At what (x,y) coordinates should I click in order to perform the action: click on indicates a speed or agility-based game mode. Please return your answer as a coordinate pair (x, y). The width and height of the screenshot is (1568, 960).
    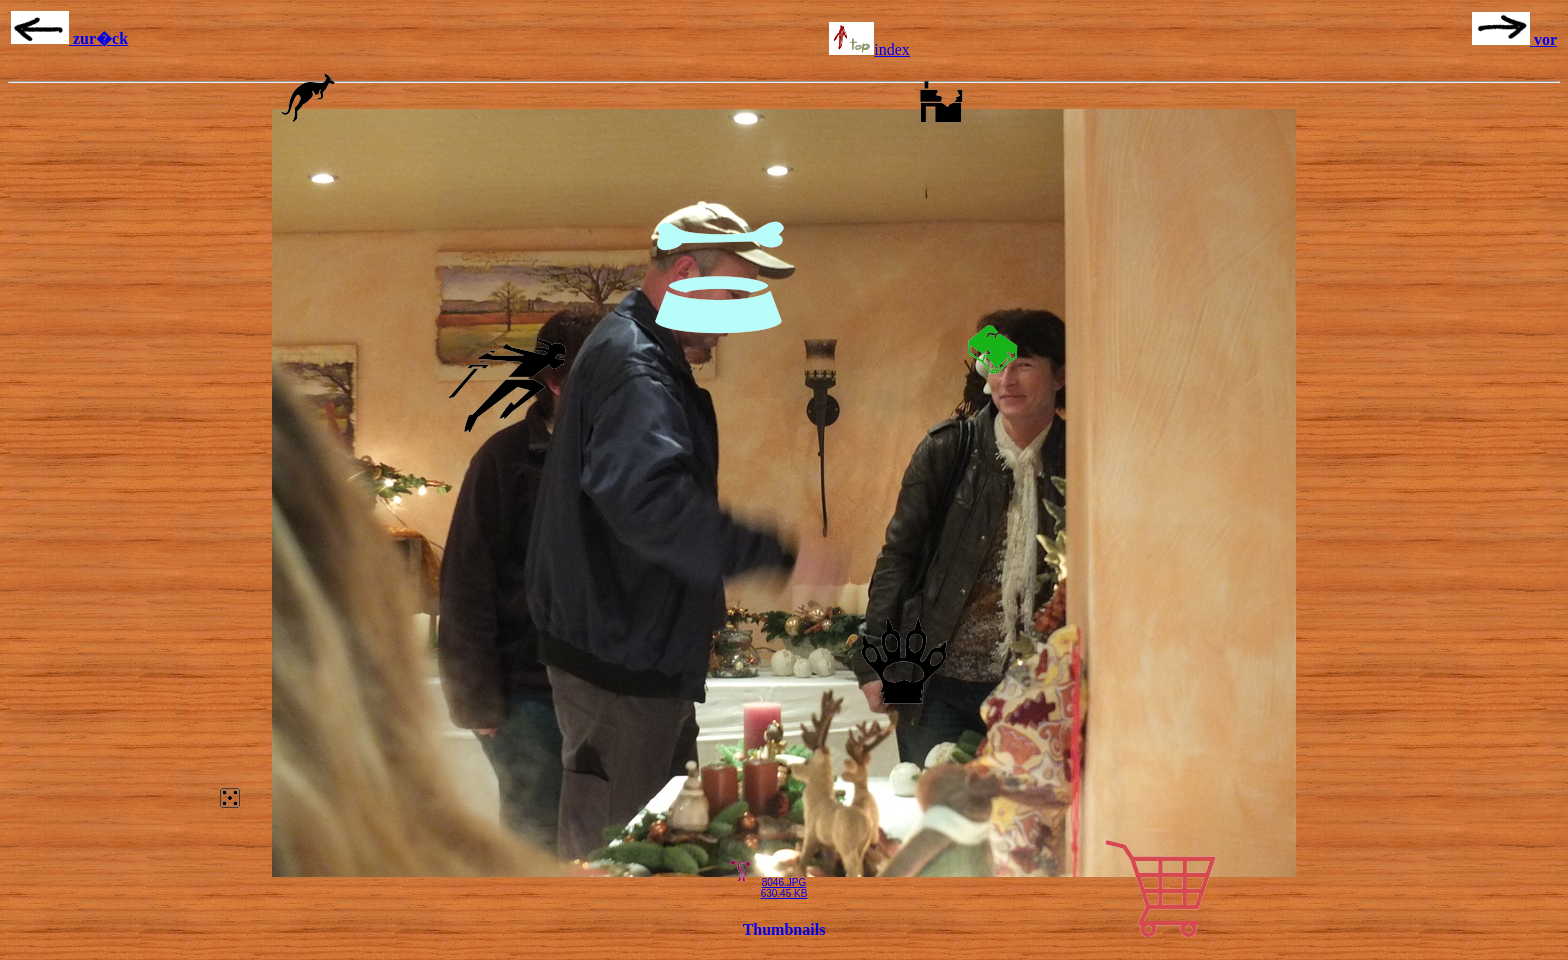
    Looking at the image, I should click on (507, 385).